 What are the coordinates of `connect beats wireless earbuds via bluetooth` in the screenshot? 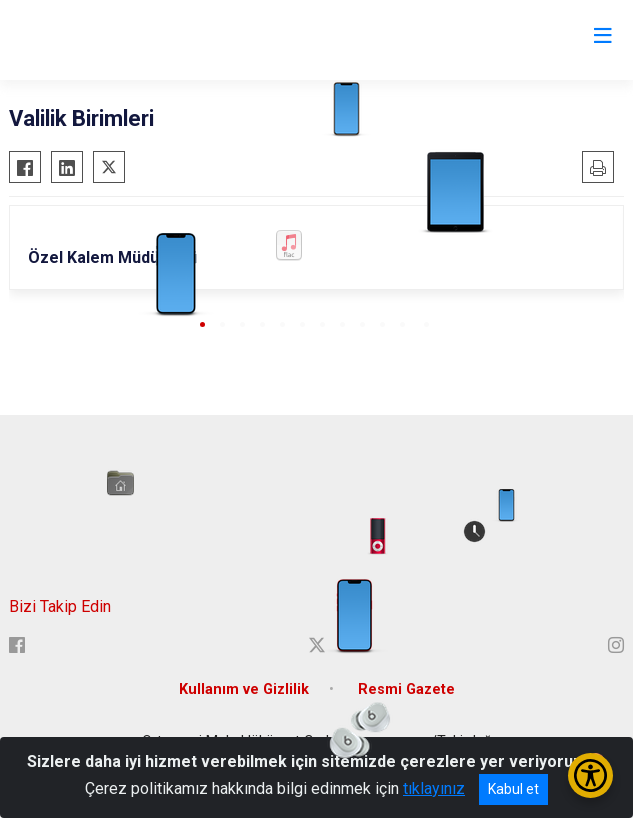 It's located at (360, 730).